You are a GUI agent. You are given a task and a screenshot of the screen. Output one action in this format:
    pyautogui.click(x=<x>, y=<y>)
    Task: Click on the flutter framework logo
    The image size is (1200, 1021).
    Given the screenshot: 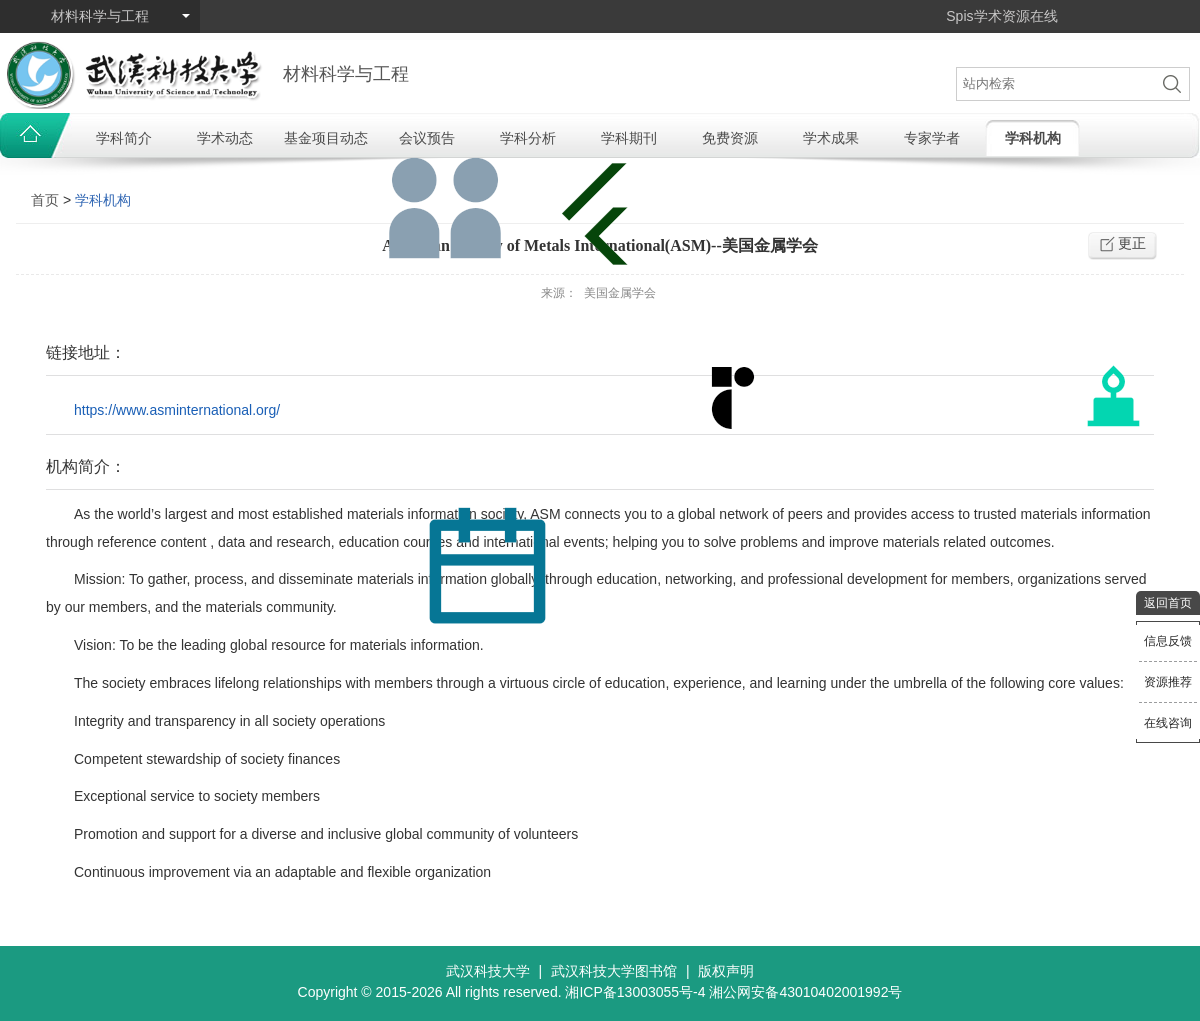 What is the action you would take?
    pyautogui.click(x=600, y=214)
    